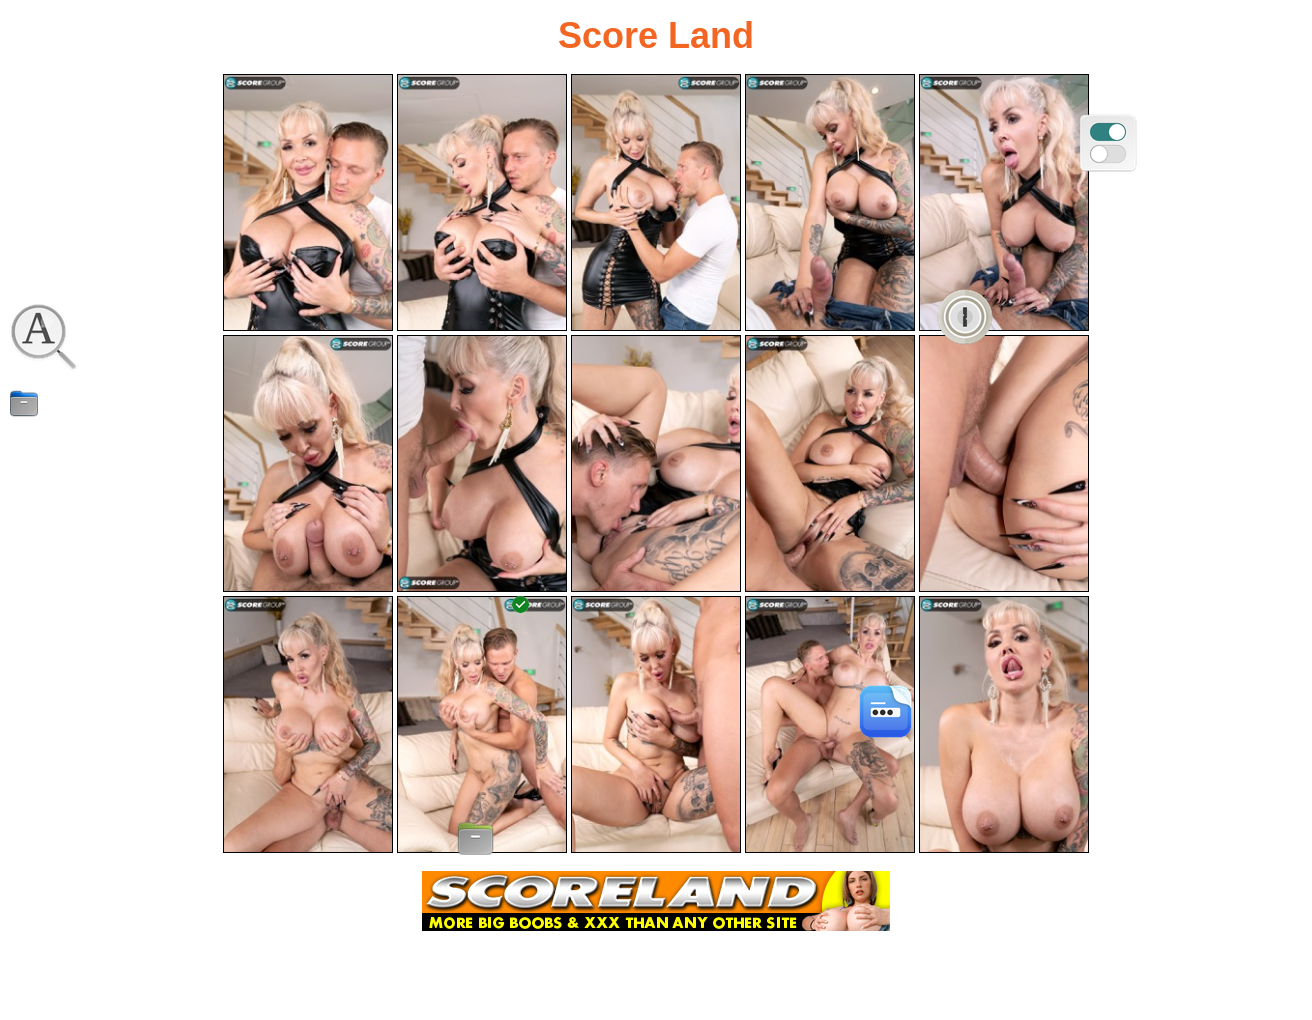 Image resolution: width=1312 pixels, height=1020 pixels. I want to click on open the file manager, so click(24, 403).